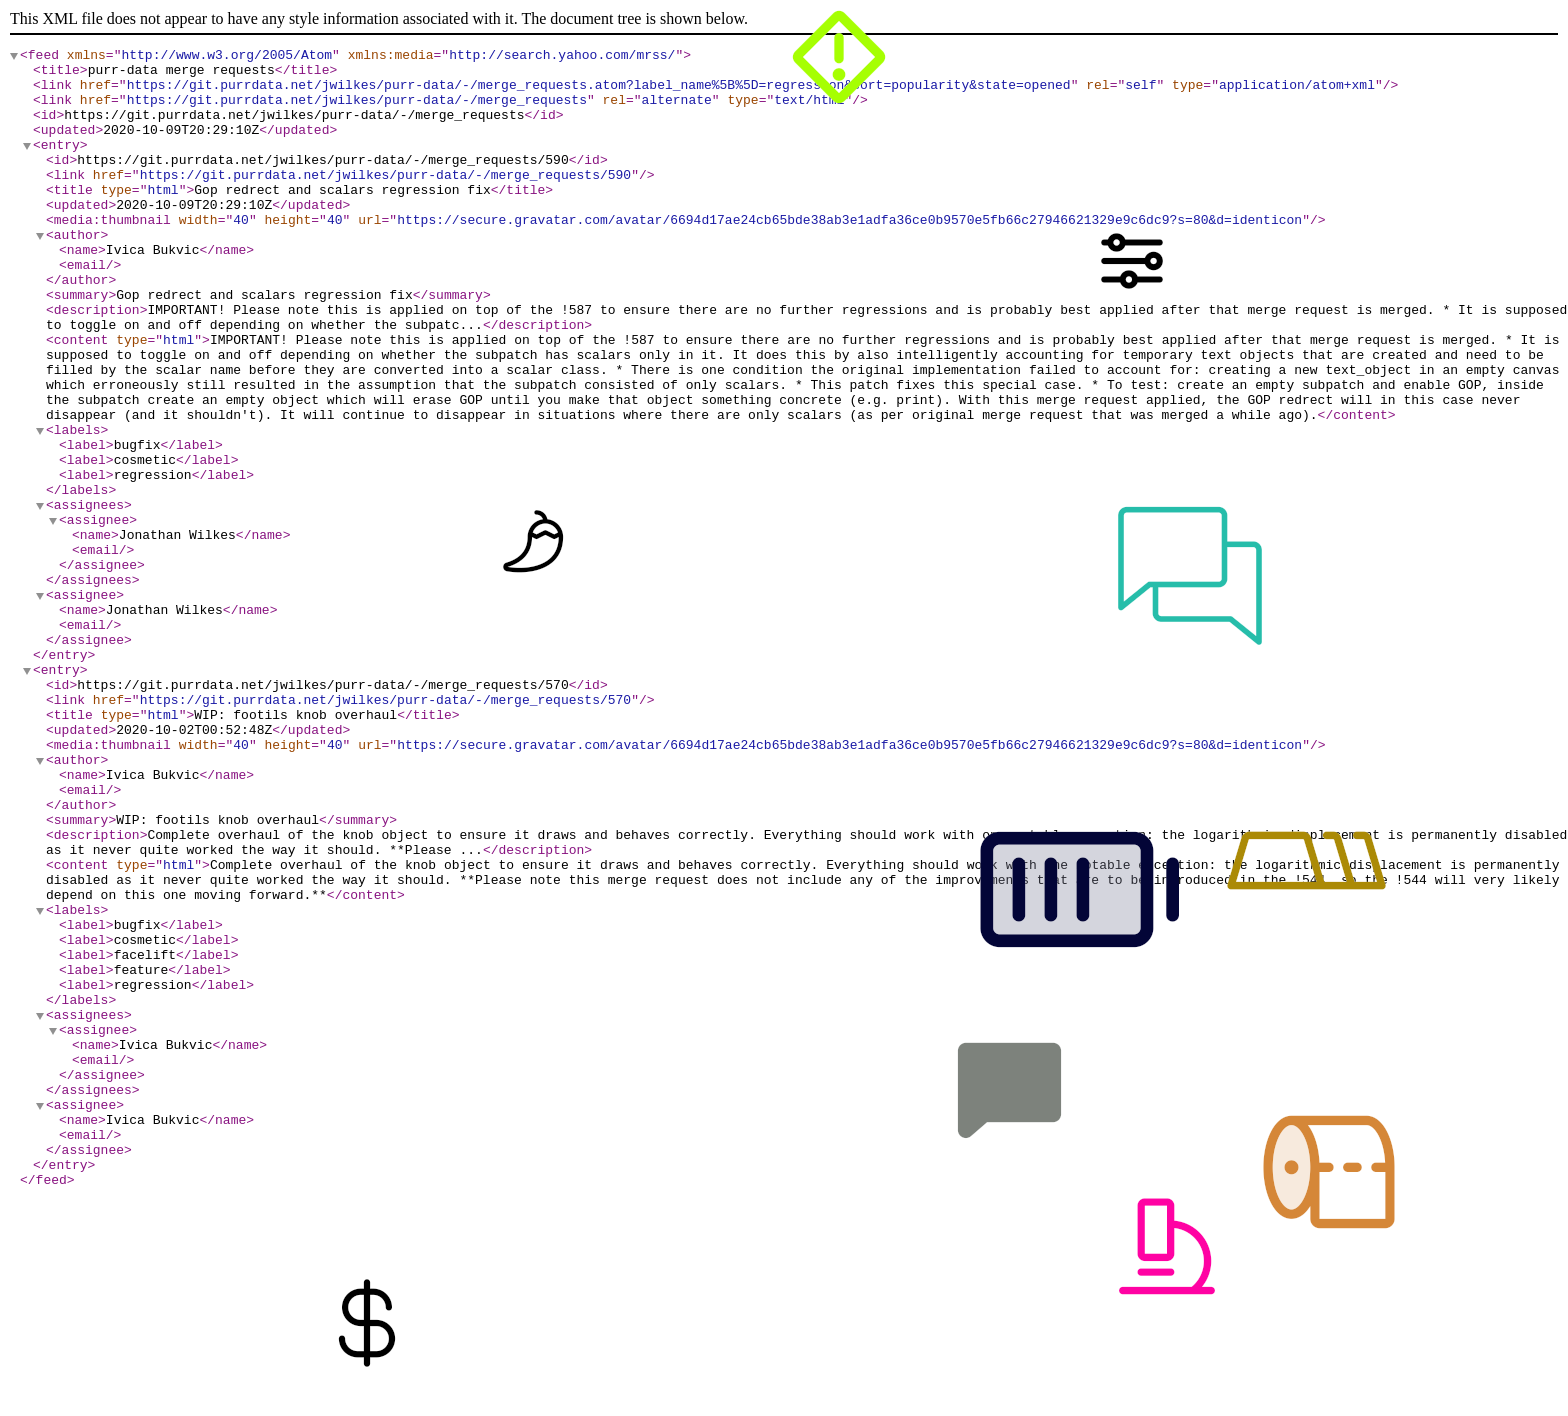 Image resolution: width=1568 pixels, height=1416 pixels. I want to click on access research or lab tools, so click(1167, 1250).